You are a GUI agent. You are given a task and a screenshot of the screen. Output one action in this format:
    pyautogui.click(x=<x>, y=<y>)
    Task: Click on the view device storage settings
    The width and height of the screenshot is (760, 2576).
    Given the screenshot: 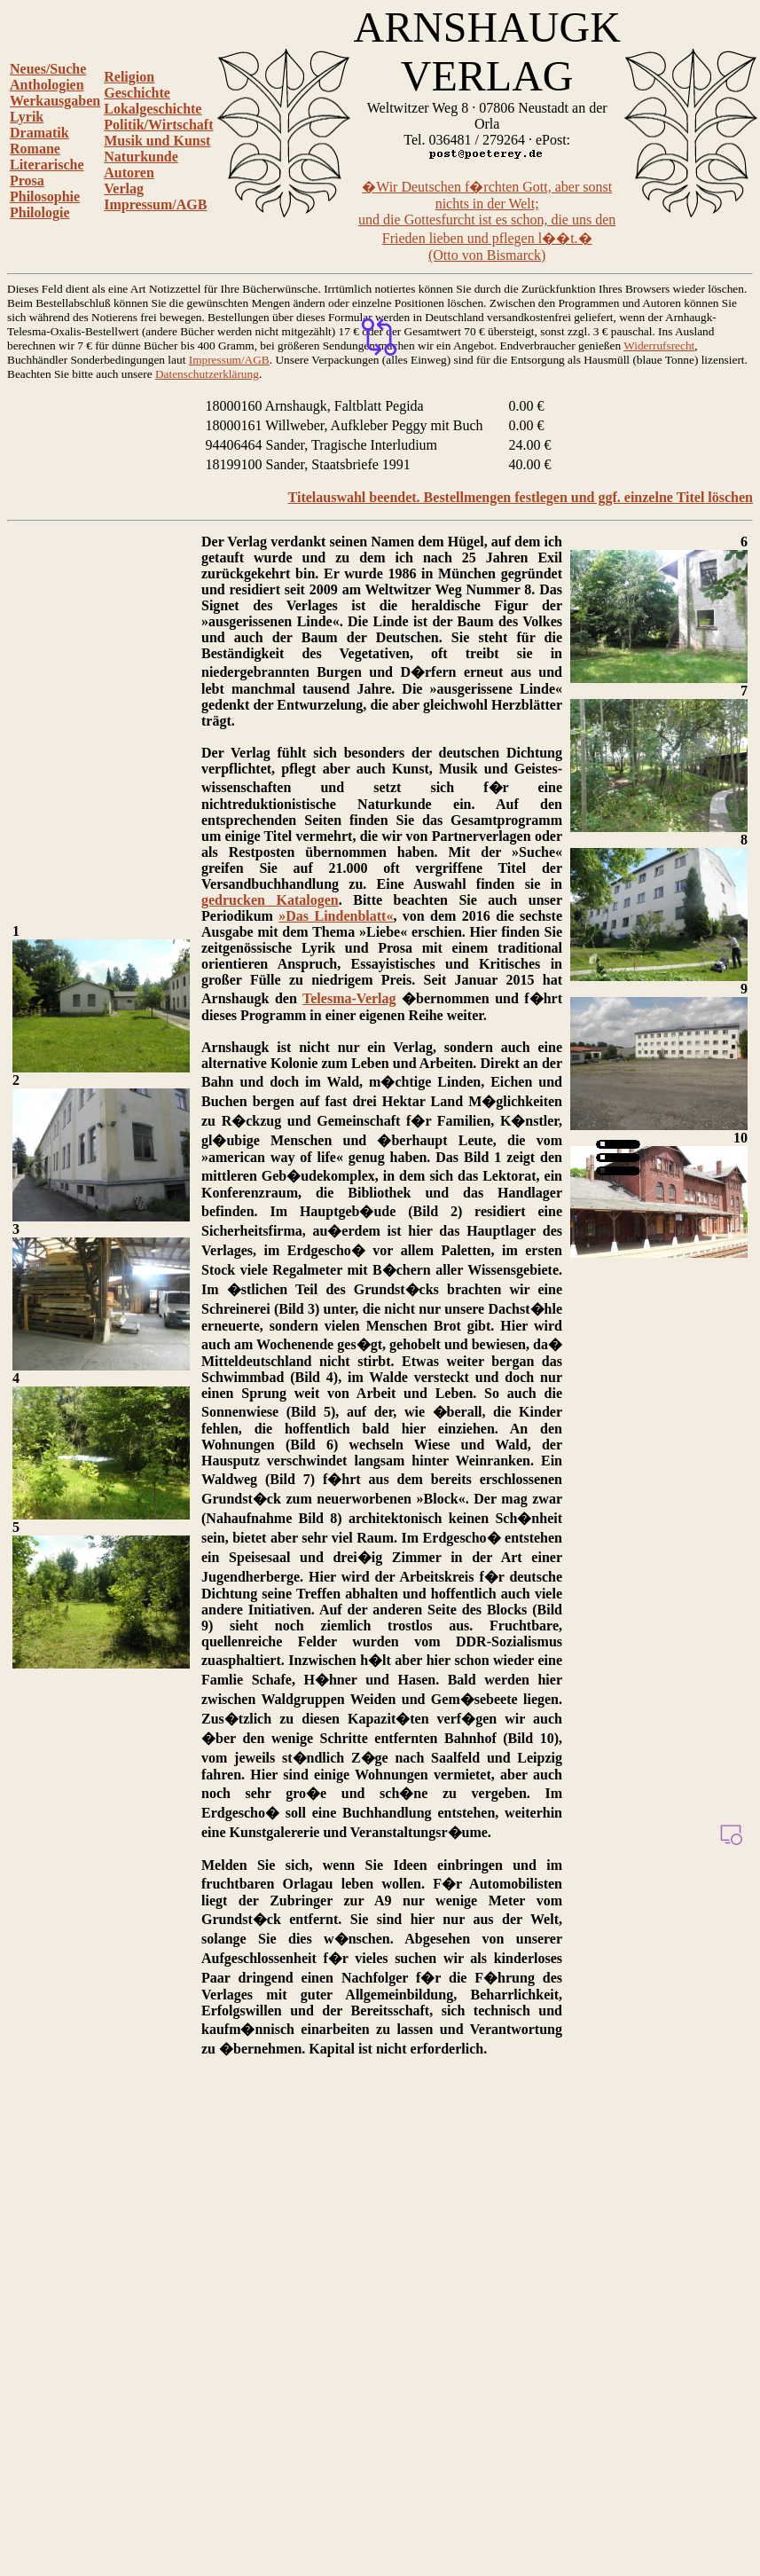 What is the action you would take?
    pyautogui.click(x=618, y=1158)
    